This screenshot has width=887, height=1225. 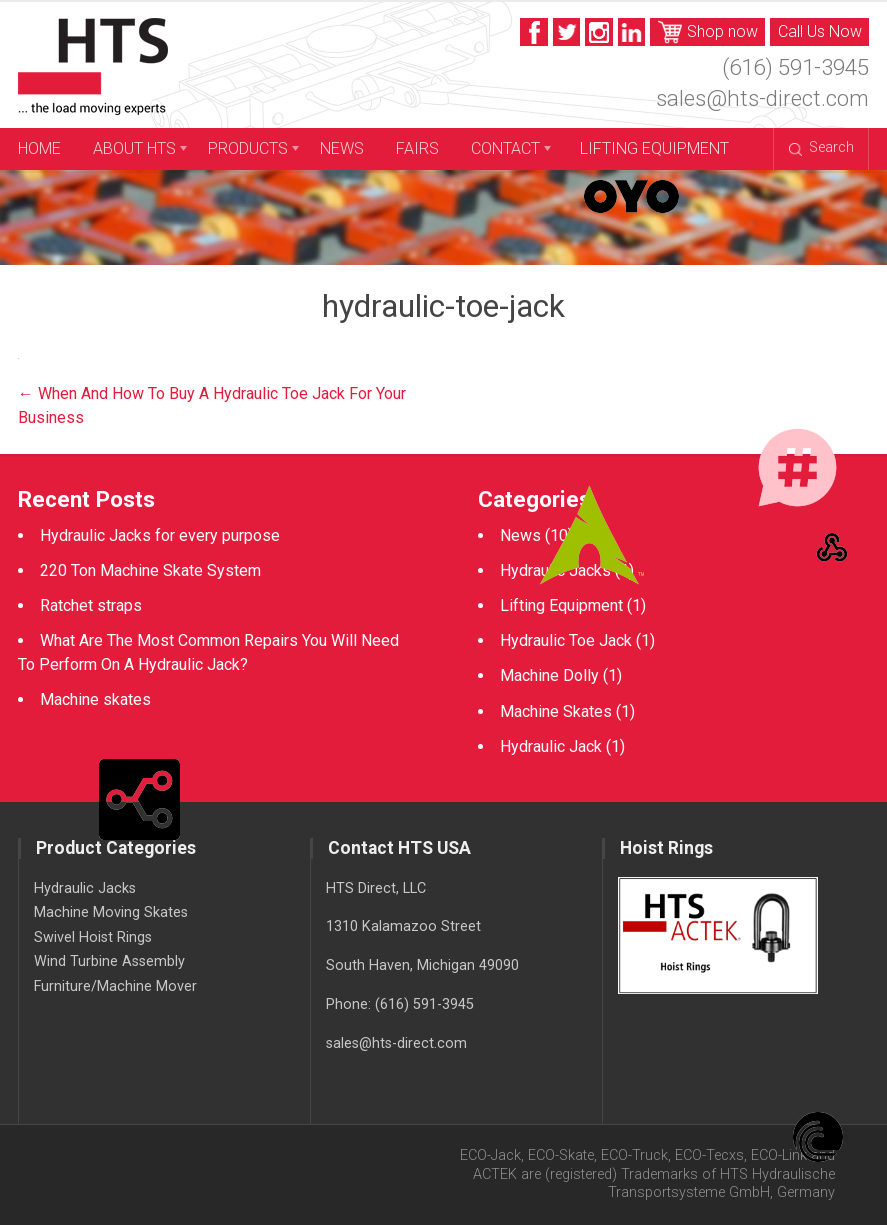 I want to click on view on stackshare, so click(x=139, y=799).